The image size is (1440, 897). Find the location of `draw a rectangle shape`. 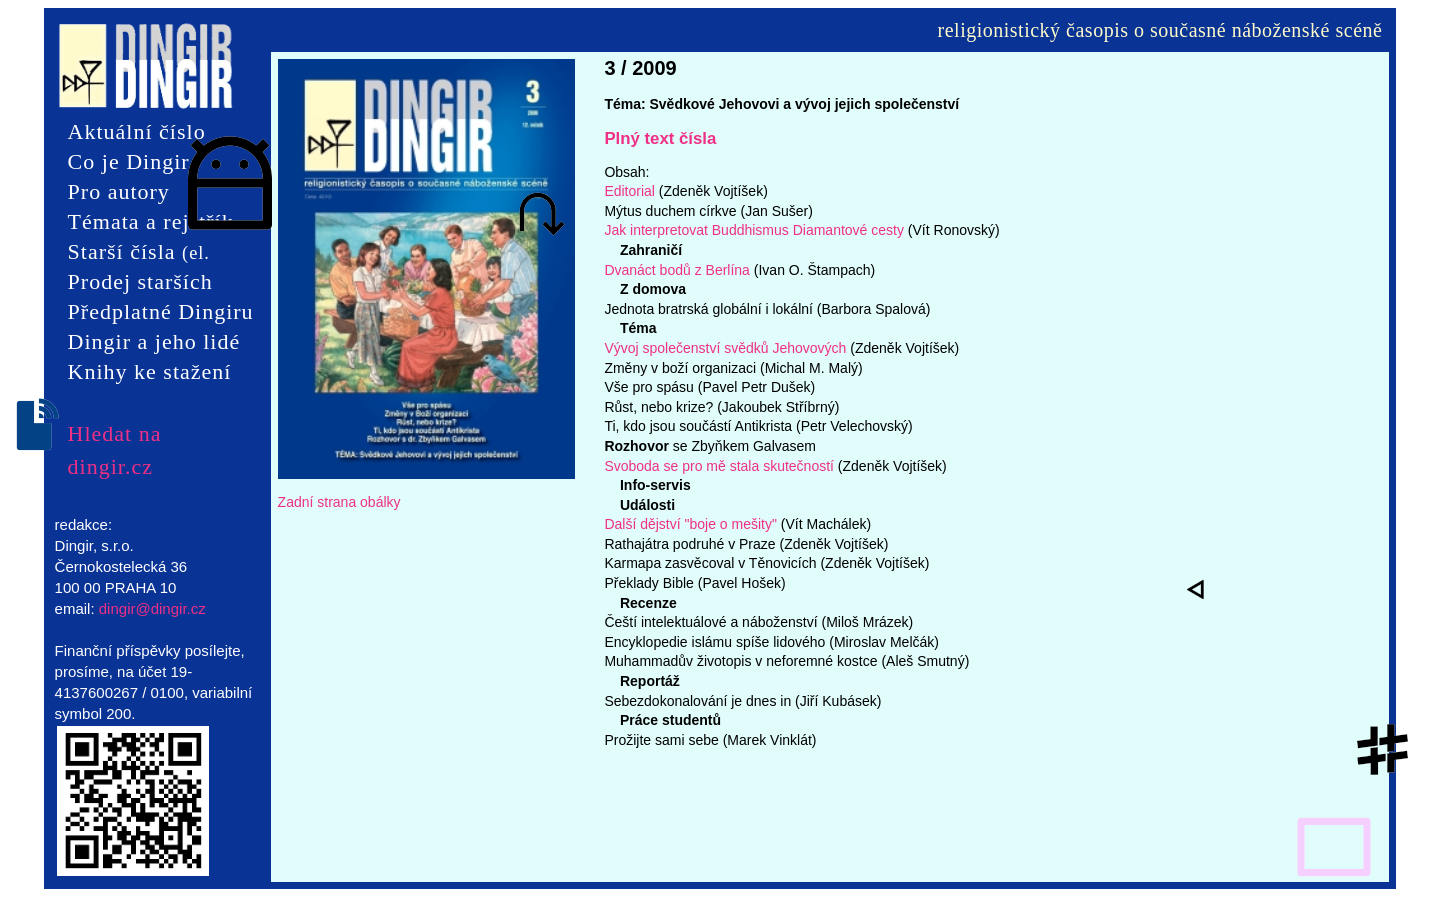

draw a rectangle shape is located at coordinates (1334, 847).